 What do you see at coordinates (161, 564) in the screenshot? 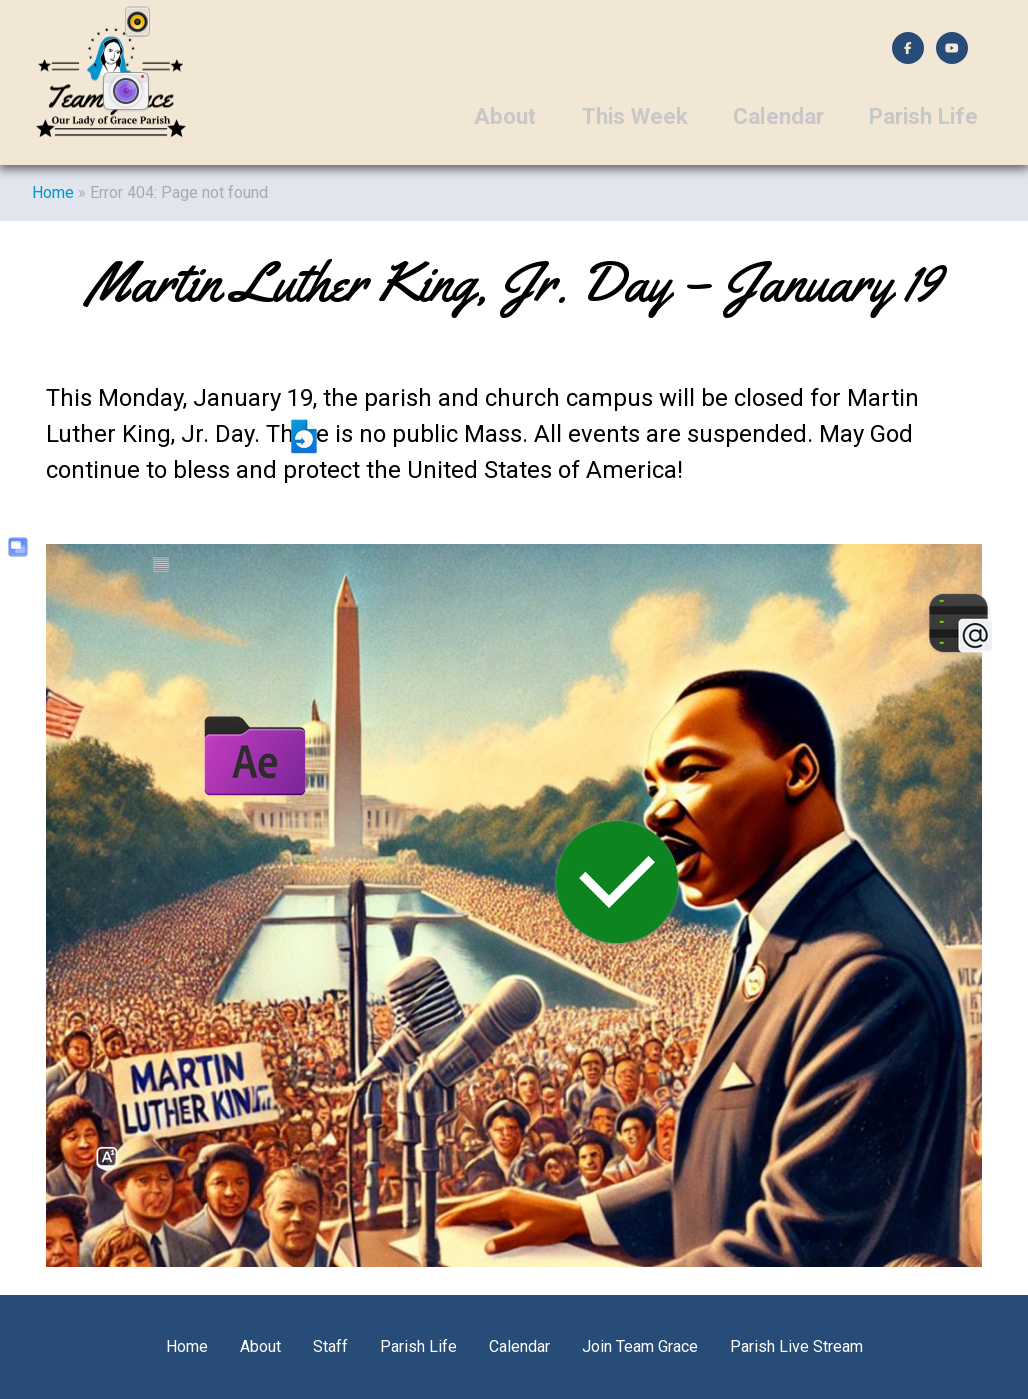
I see `justify text to fill both margins` at bounding box center [161, 564].